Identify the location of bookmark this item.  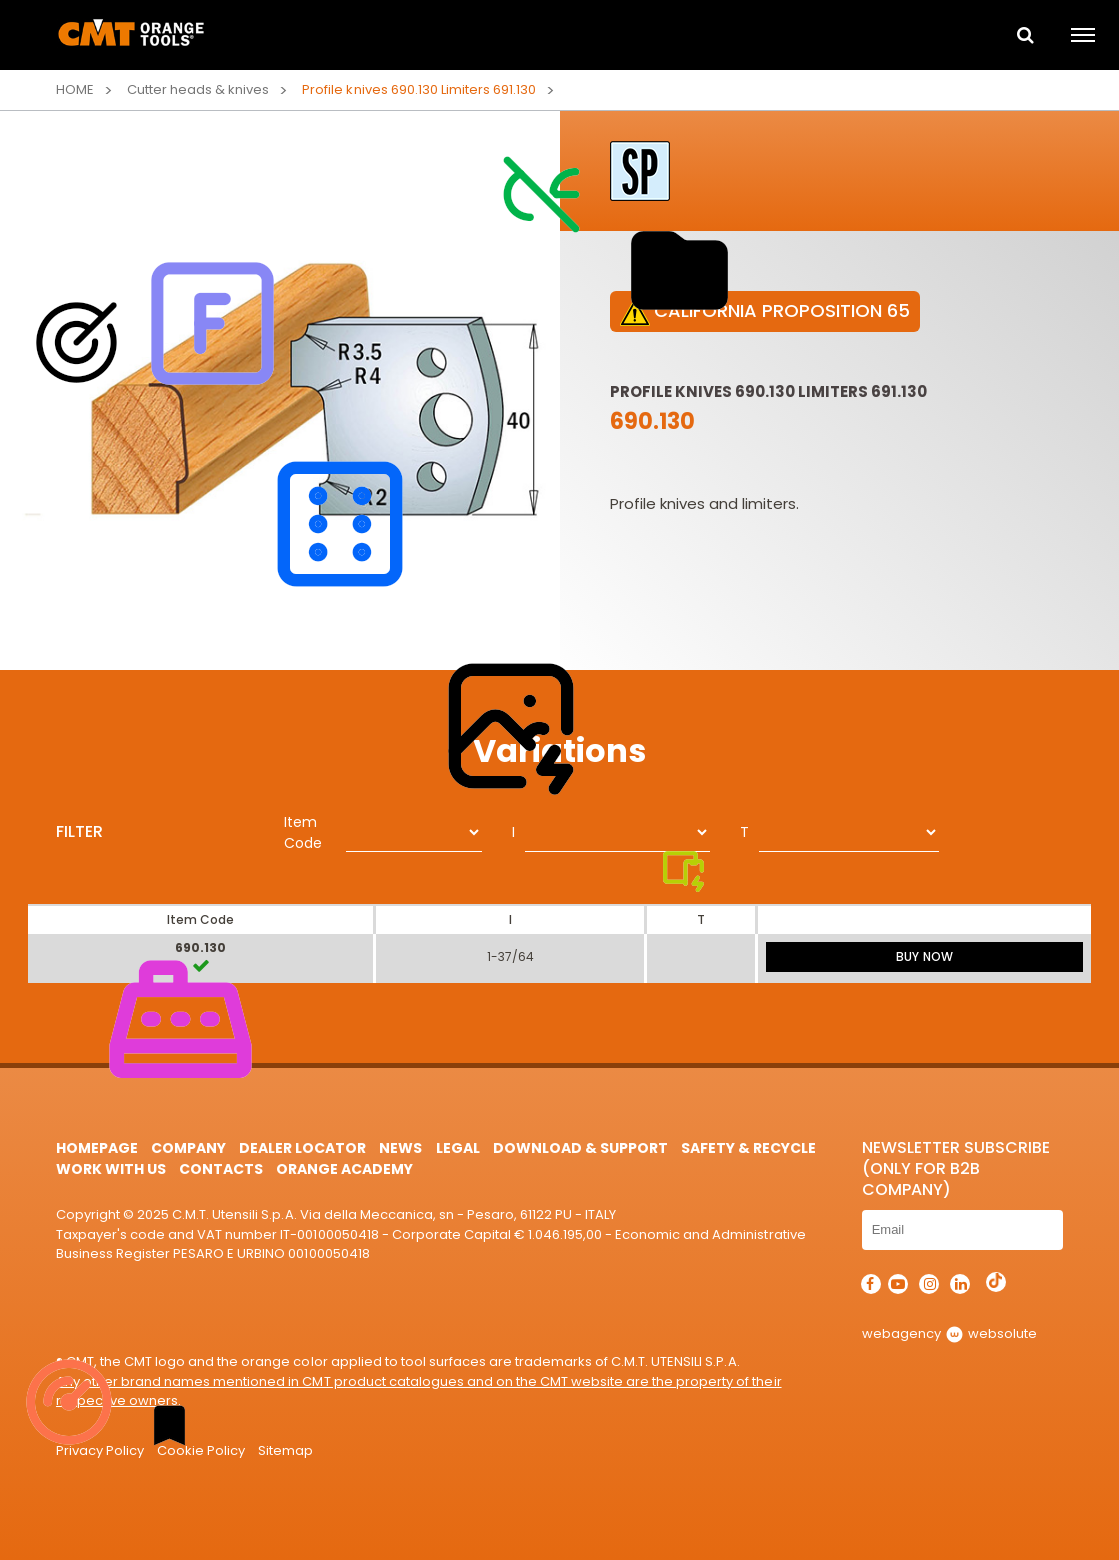
(169, 1425).